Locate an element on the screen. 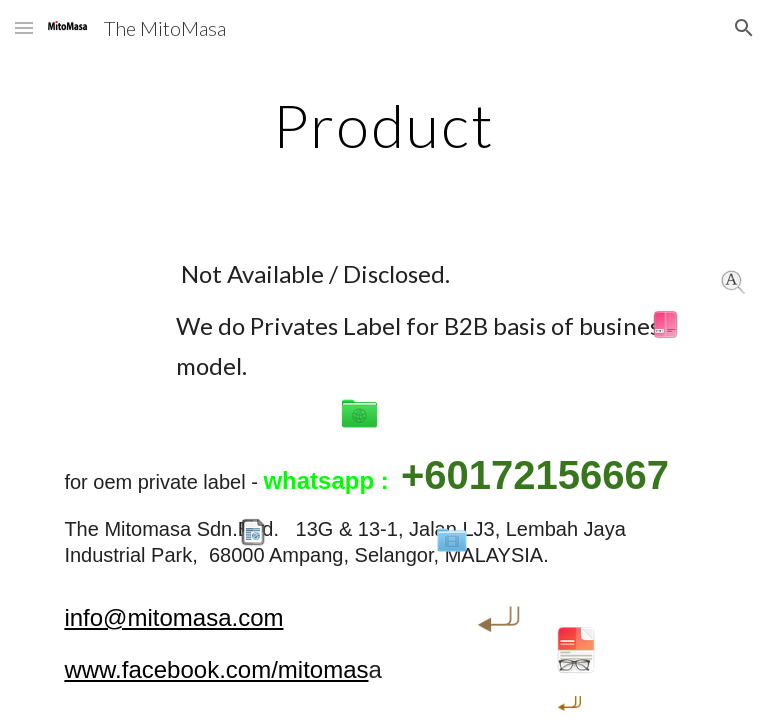 This screenshot has width=768, height=722. open papers app for reading and organizing documents is located at coordinates (576, 650).